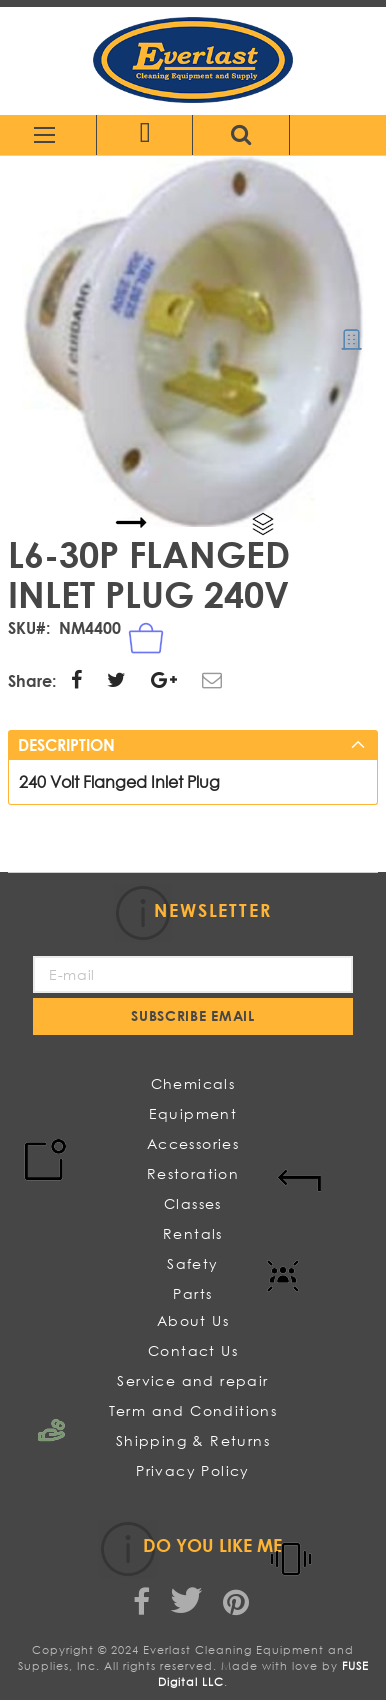 Image resolution: width=386 pixels, height=1700 pixels. What do you see at coordinates (52, 1431) in the screenshot?
I see `make a payment or donation` at bounding box center [52, 1431].